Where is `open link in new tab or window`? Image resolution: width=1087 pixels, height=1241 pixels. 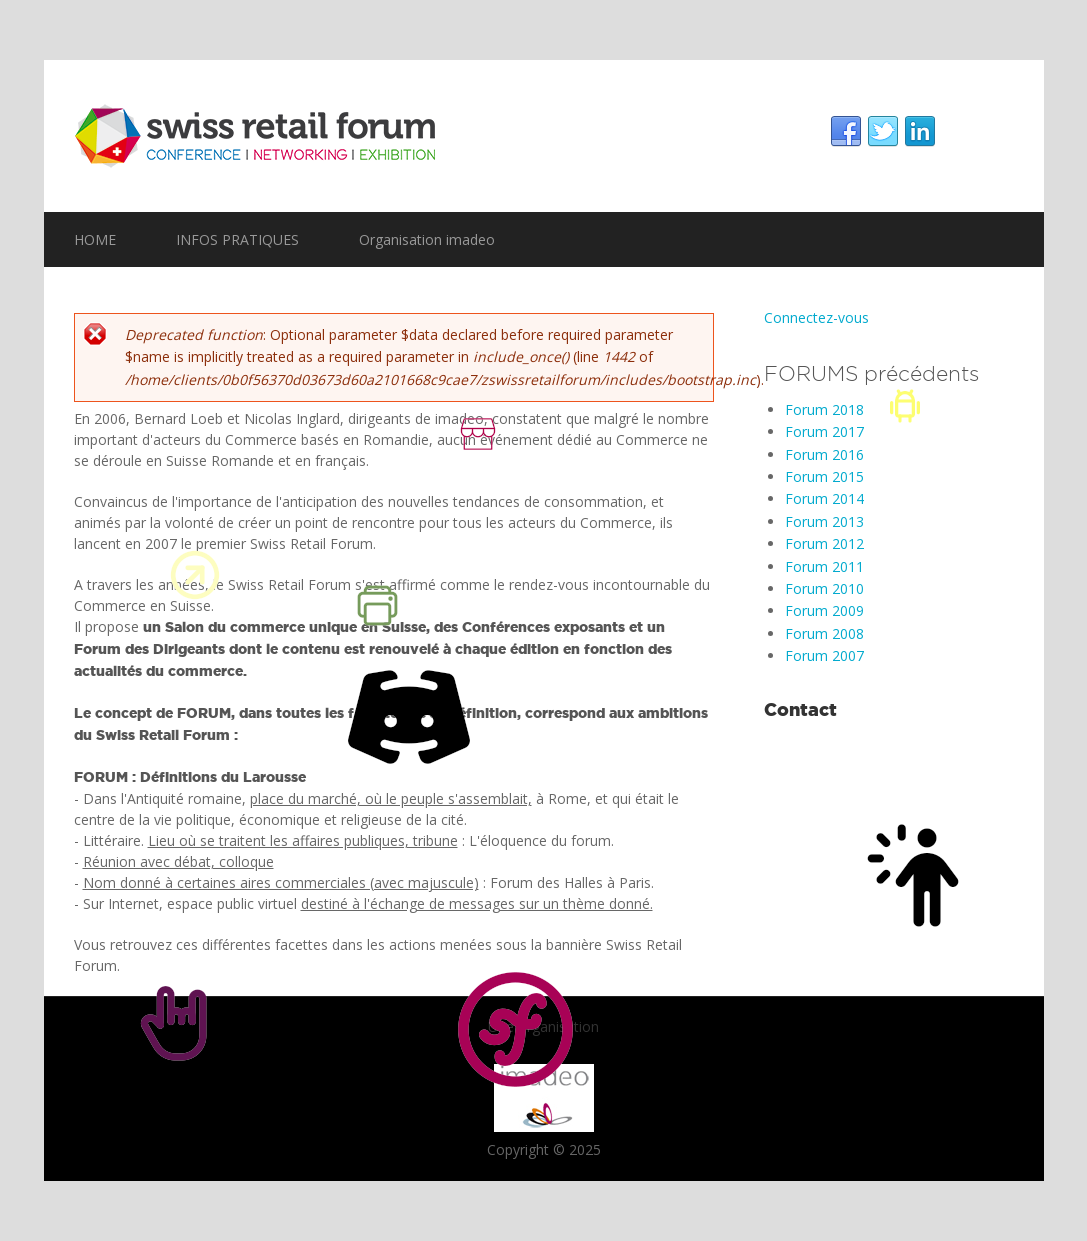
open link in new tab or window is located at coordinates (195, 575).